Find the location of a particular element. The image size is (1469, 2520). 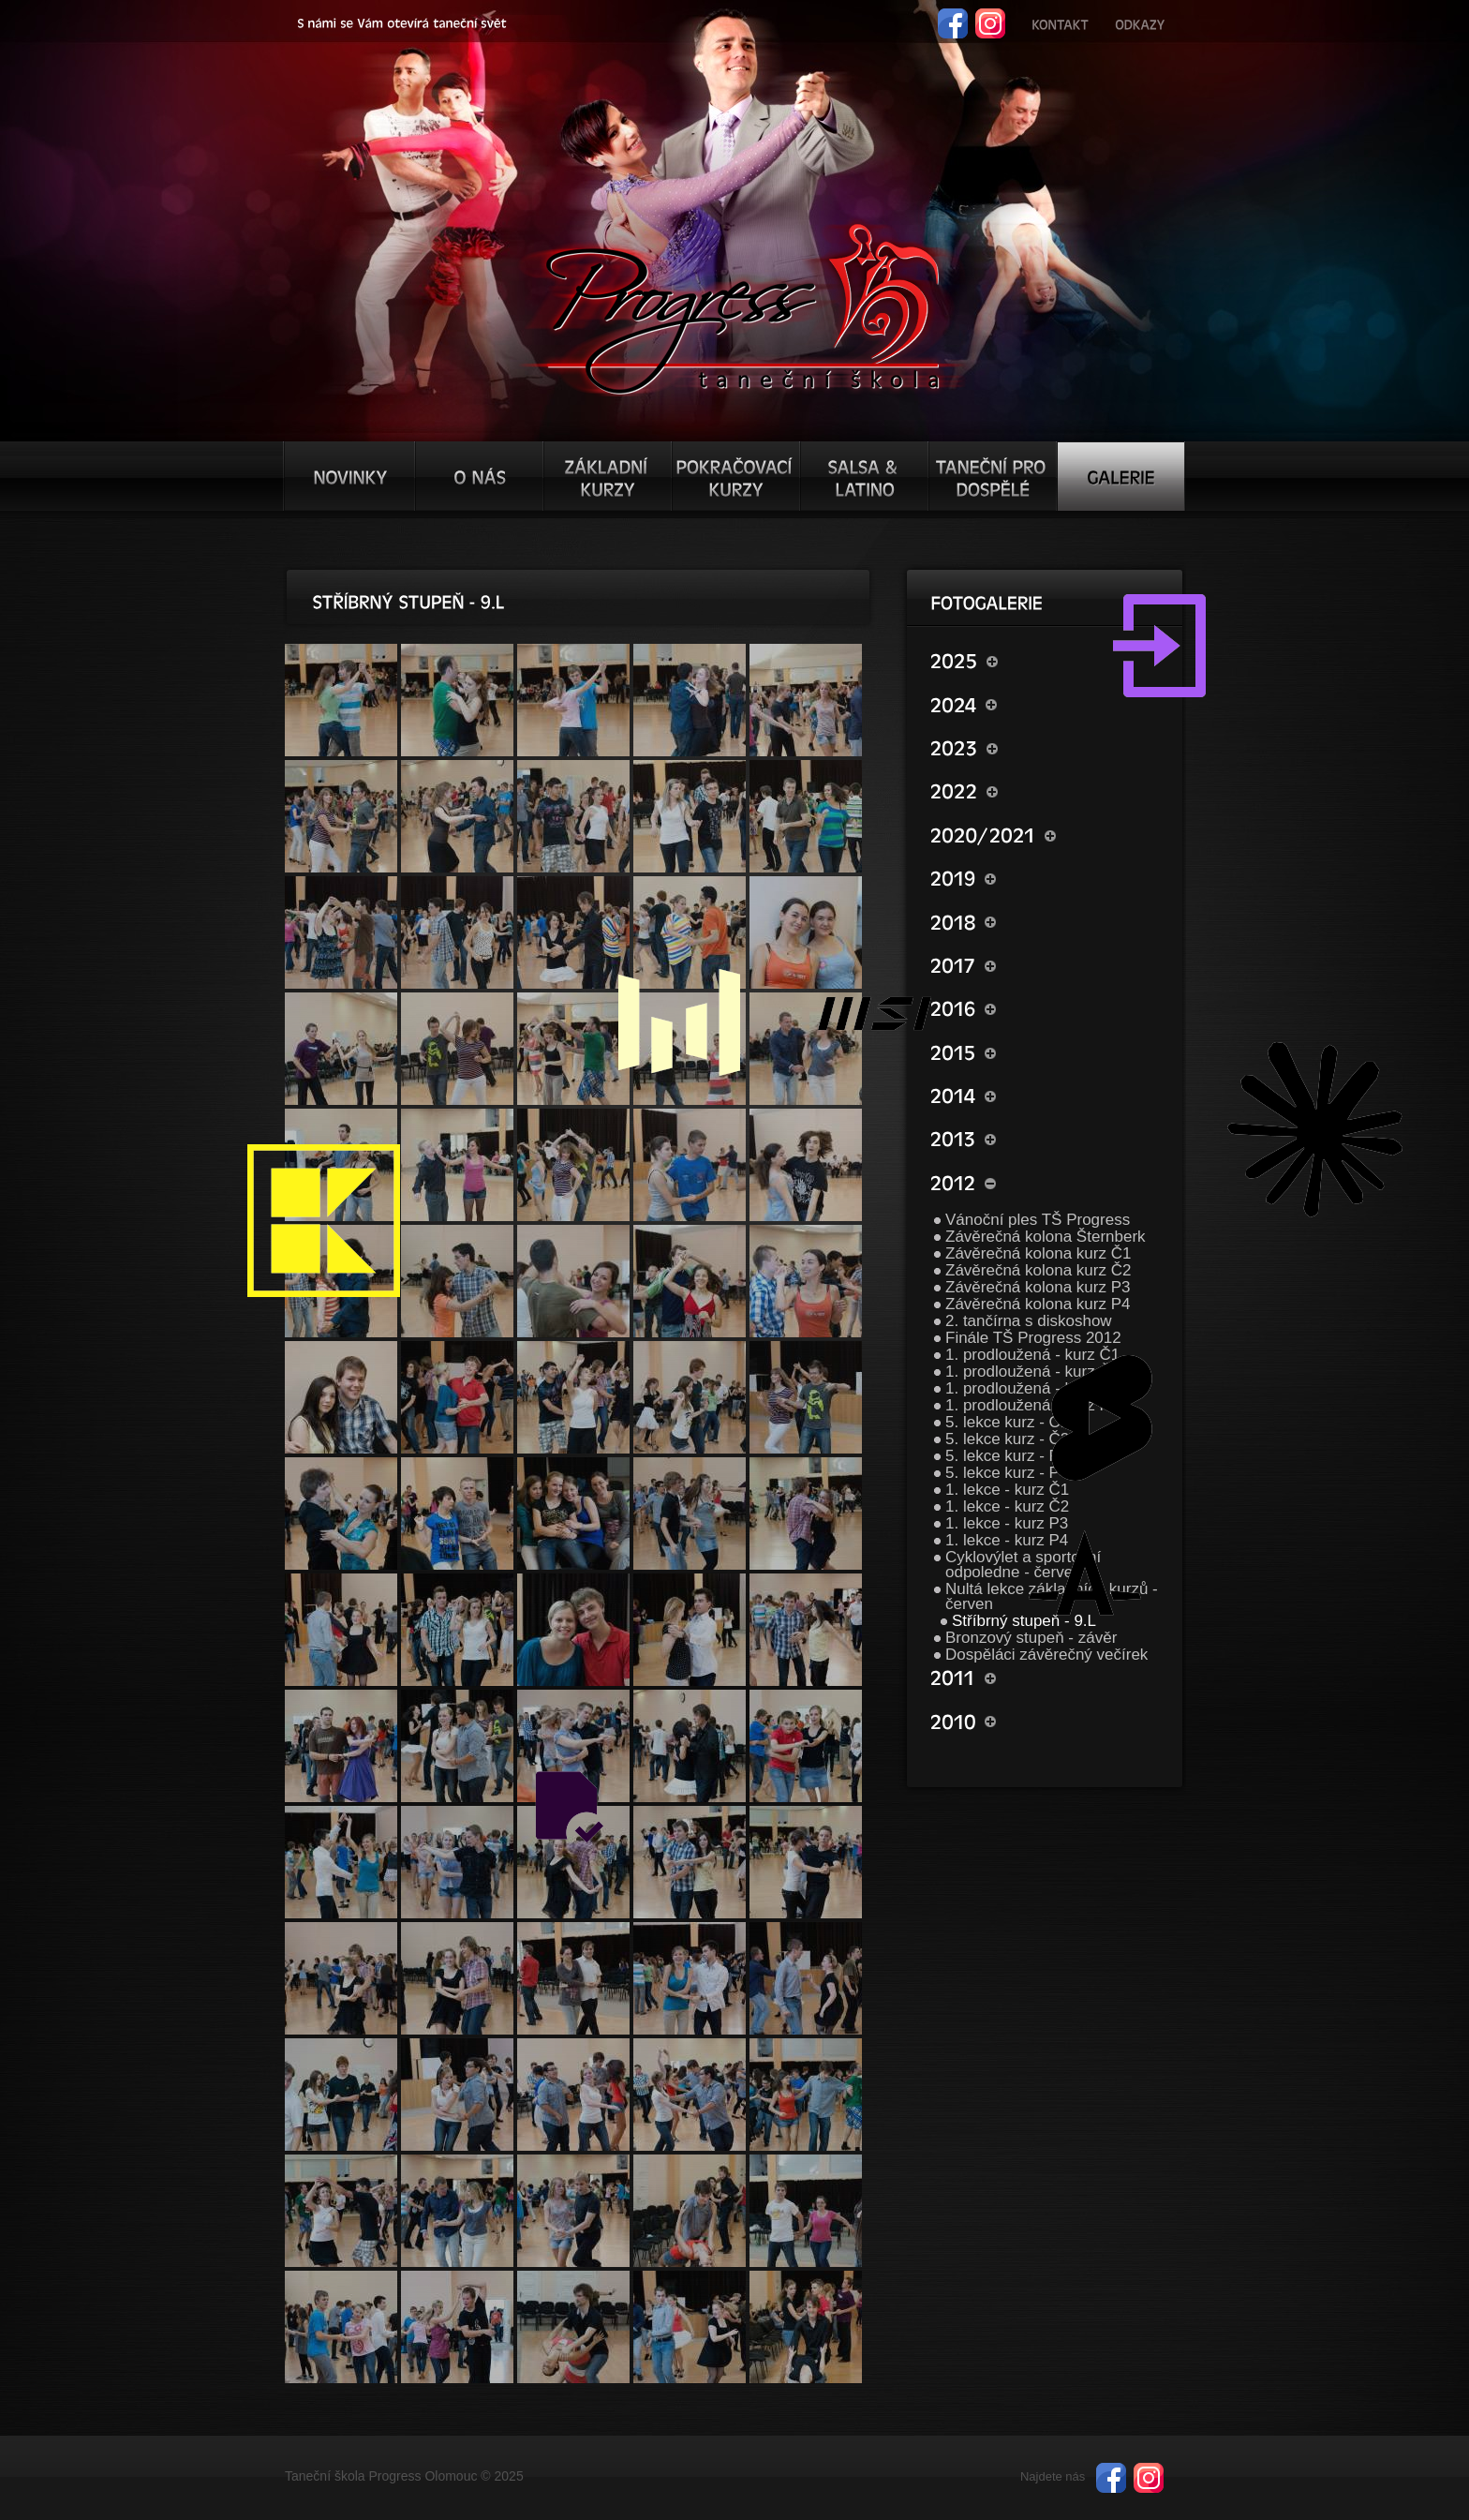

open youtube shorts is located at coordinates (1102, 1418).